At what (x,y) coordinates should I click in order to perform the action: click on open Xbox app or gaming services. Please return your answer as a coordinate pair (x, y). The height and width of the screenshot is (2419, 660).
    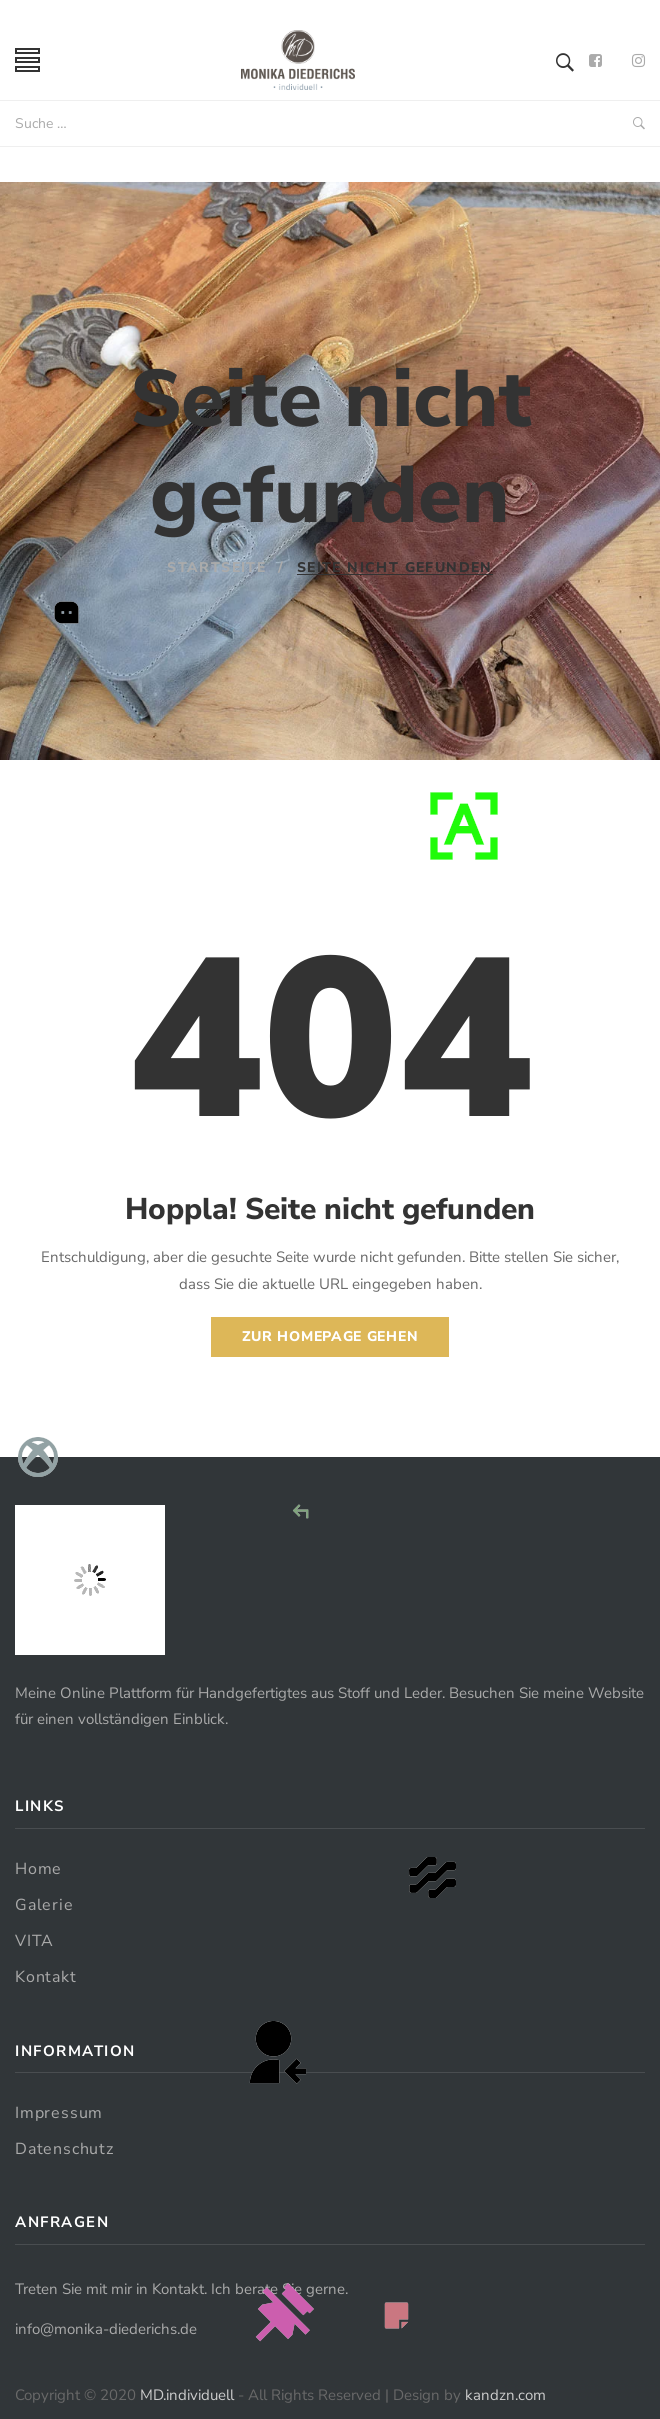
    Looking at the image, I should click on (38, 1457).